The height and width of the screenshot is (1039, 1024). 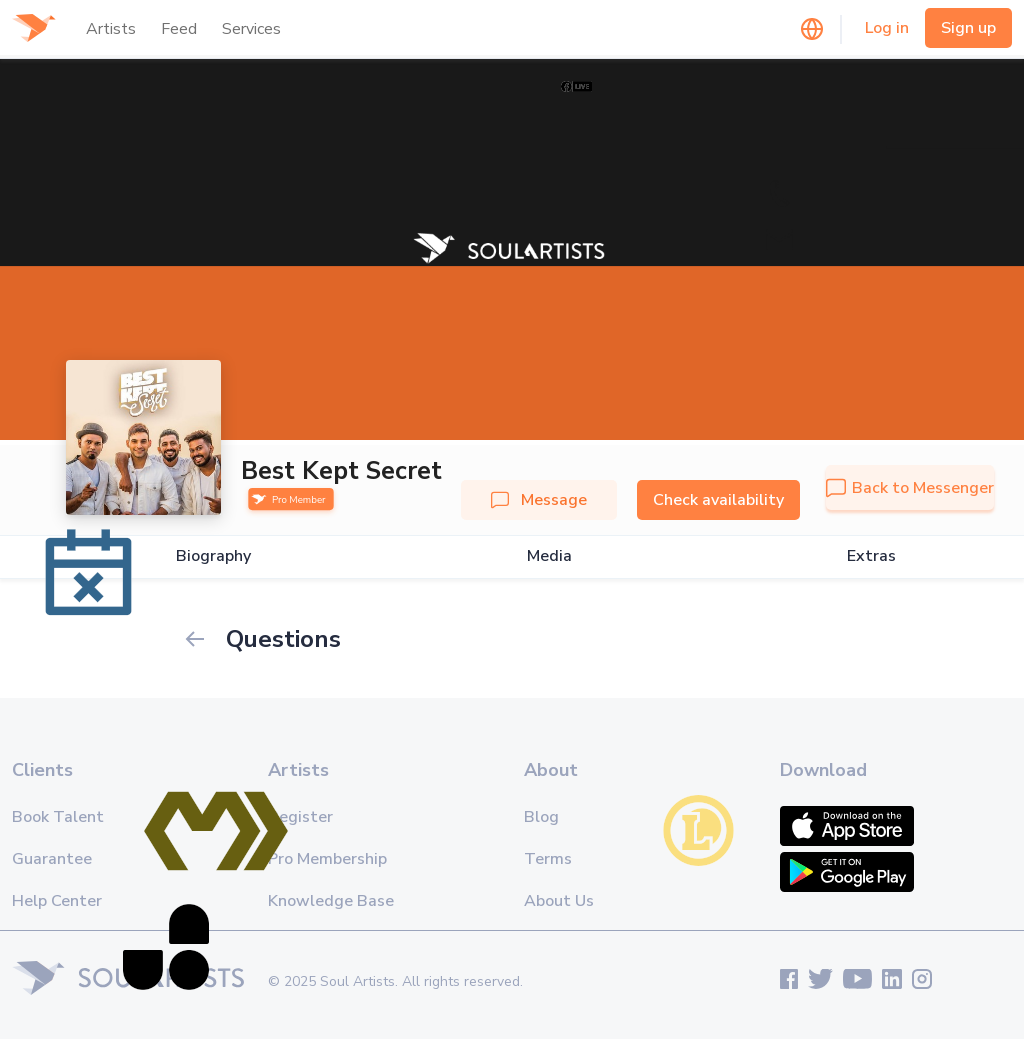 What do you see at coordinates (166, 947) in the screenshot?
I see `unocss framework logo` at bounding box center [166, 947].